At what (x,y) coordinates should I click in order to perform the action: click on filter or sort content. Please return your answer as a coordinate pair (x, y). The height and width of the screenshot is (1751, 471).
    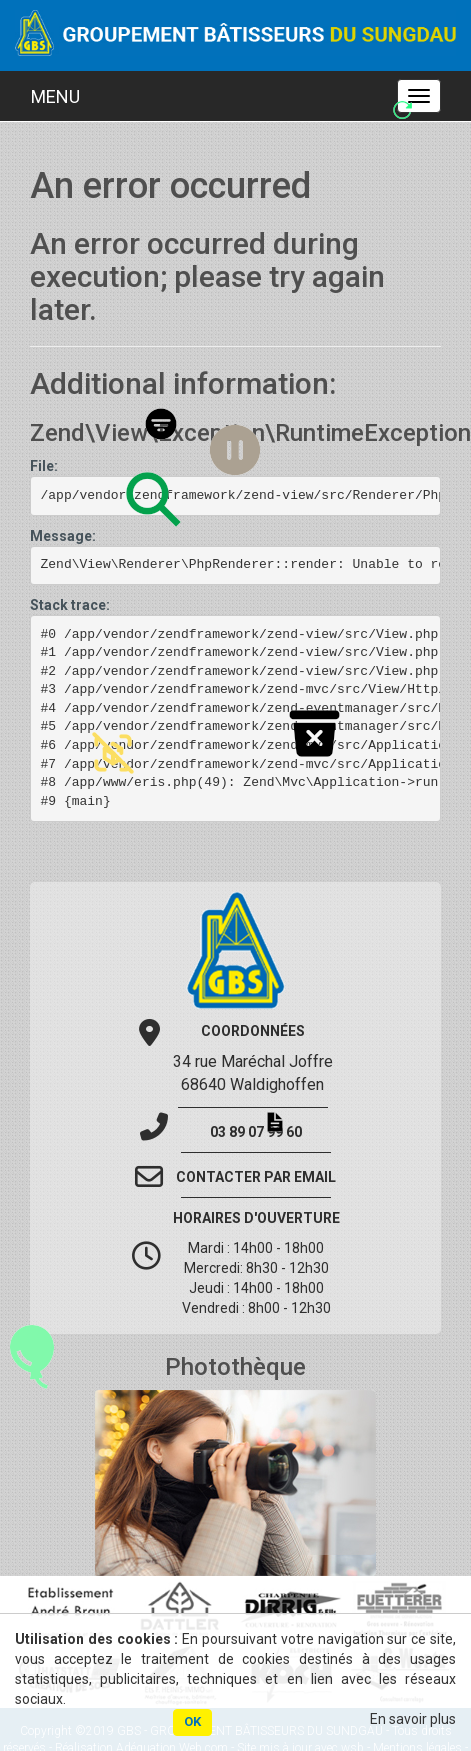
    Looking at the image, I should click on (161, 424).